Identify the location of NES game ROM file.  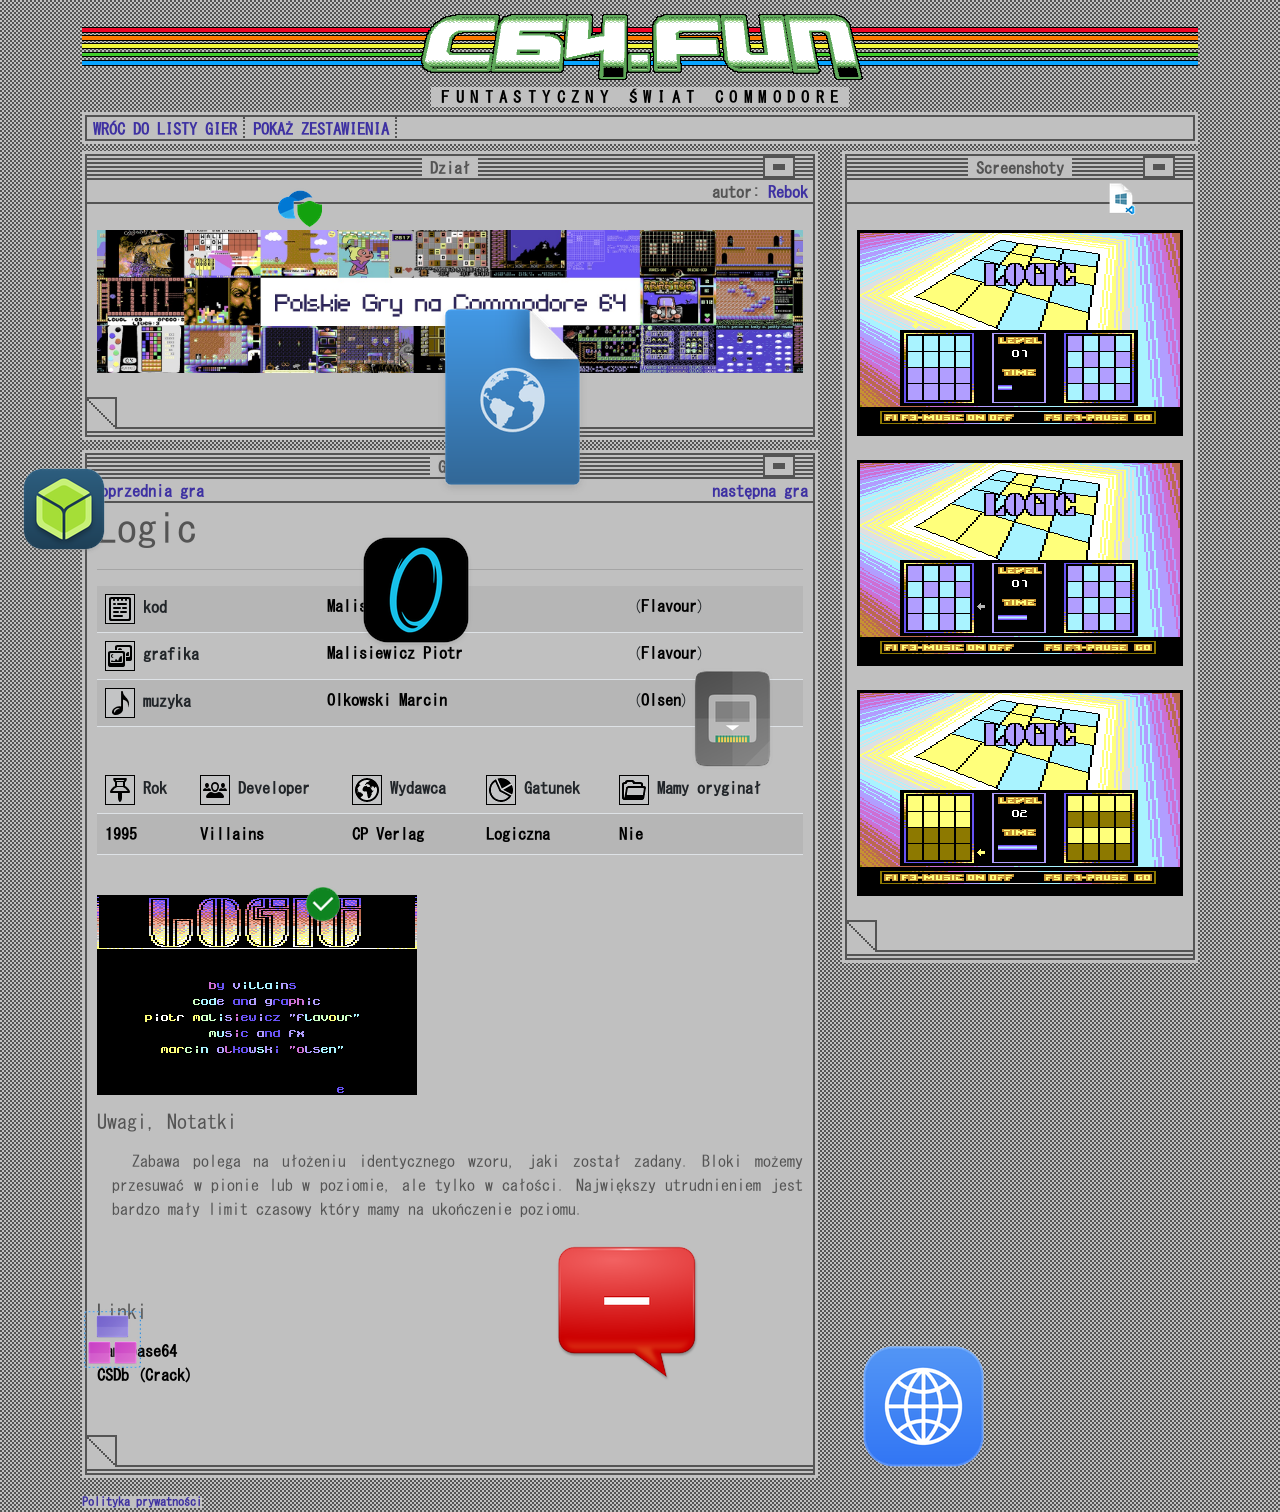
(732, 718).